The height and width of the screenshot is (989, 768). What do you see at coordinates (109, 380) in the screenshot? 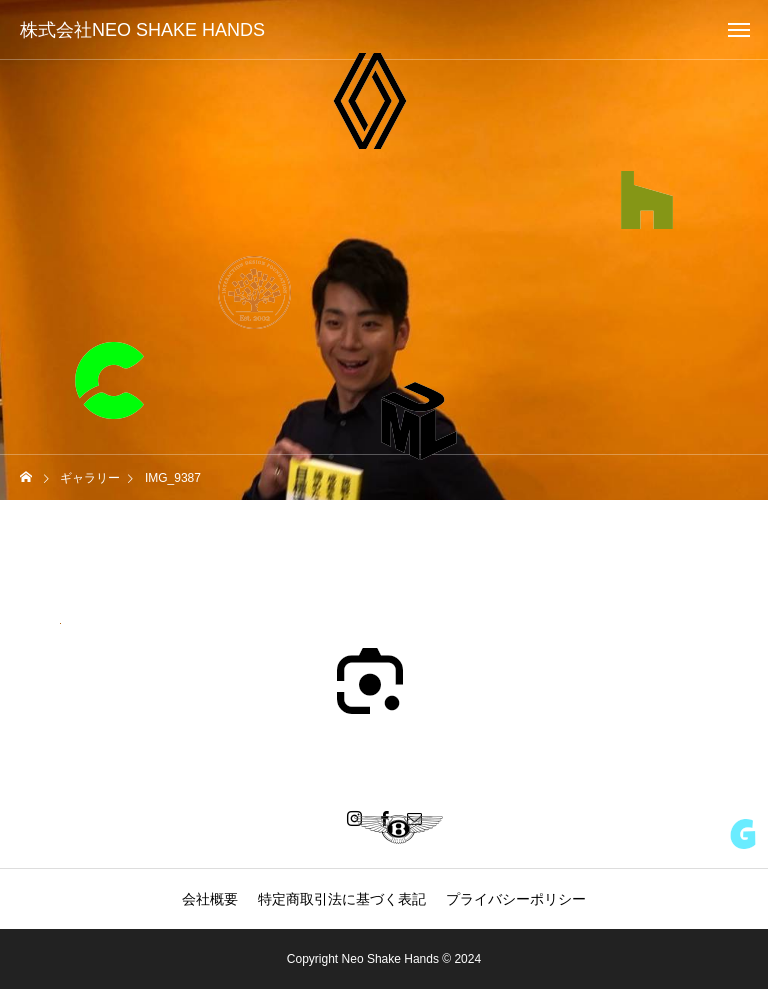
I see `elastic cloud logo` at bounding box center [109, 380].